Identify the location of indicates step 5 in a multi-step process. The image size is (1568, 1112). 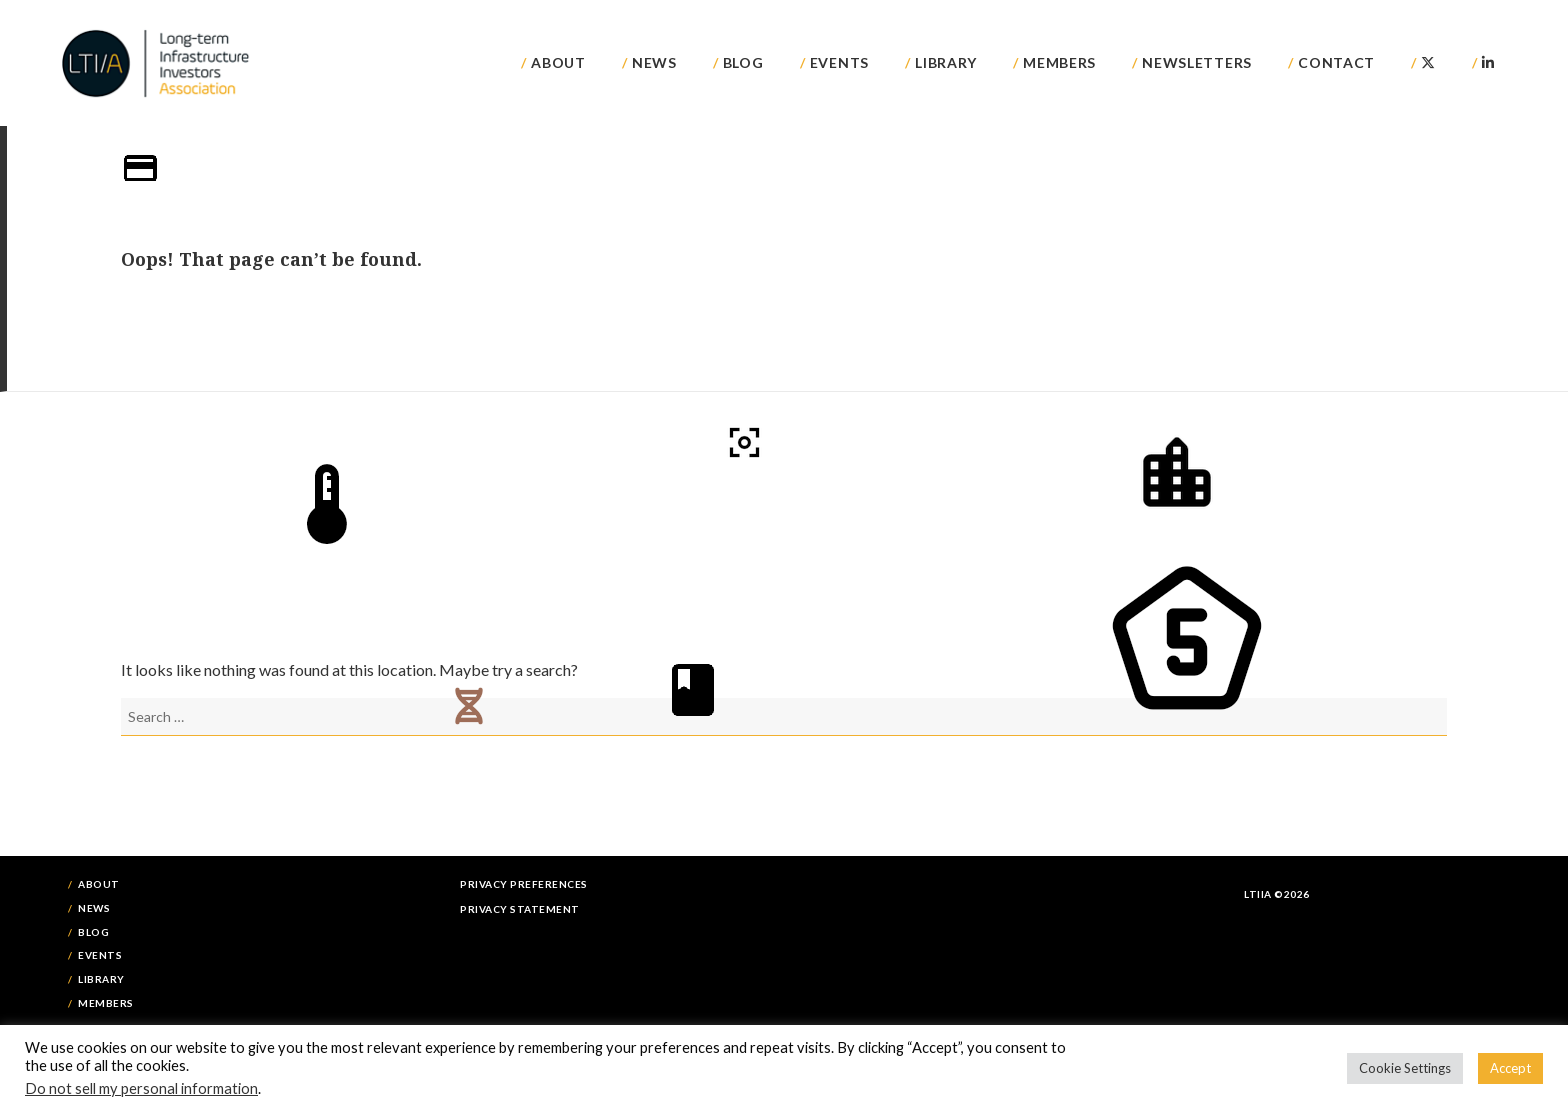
(1187, 642).